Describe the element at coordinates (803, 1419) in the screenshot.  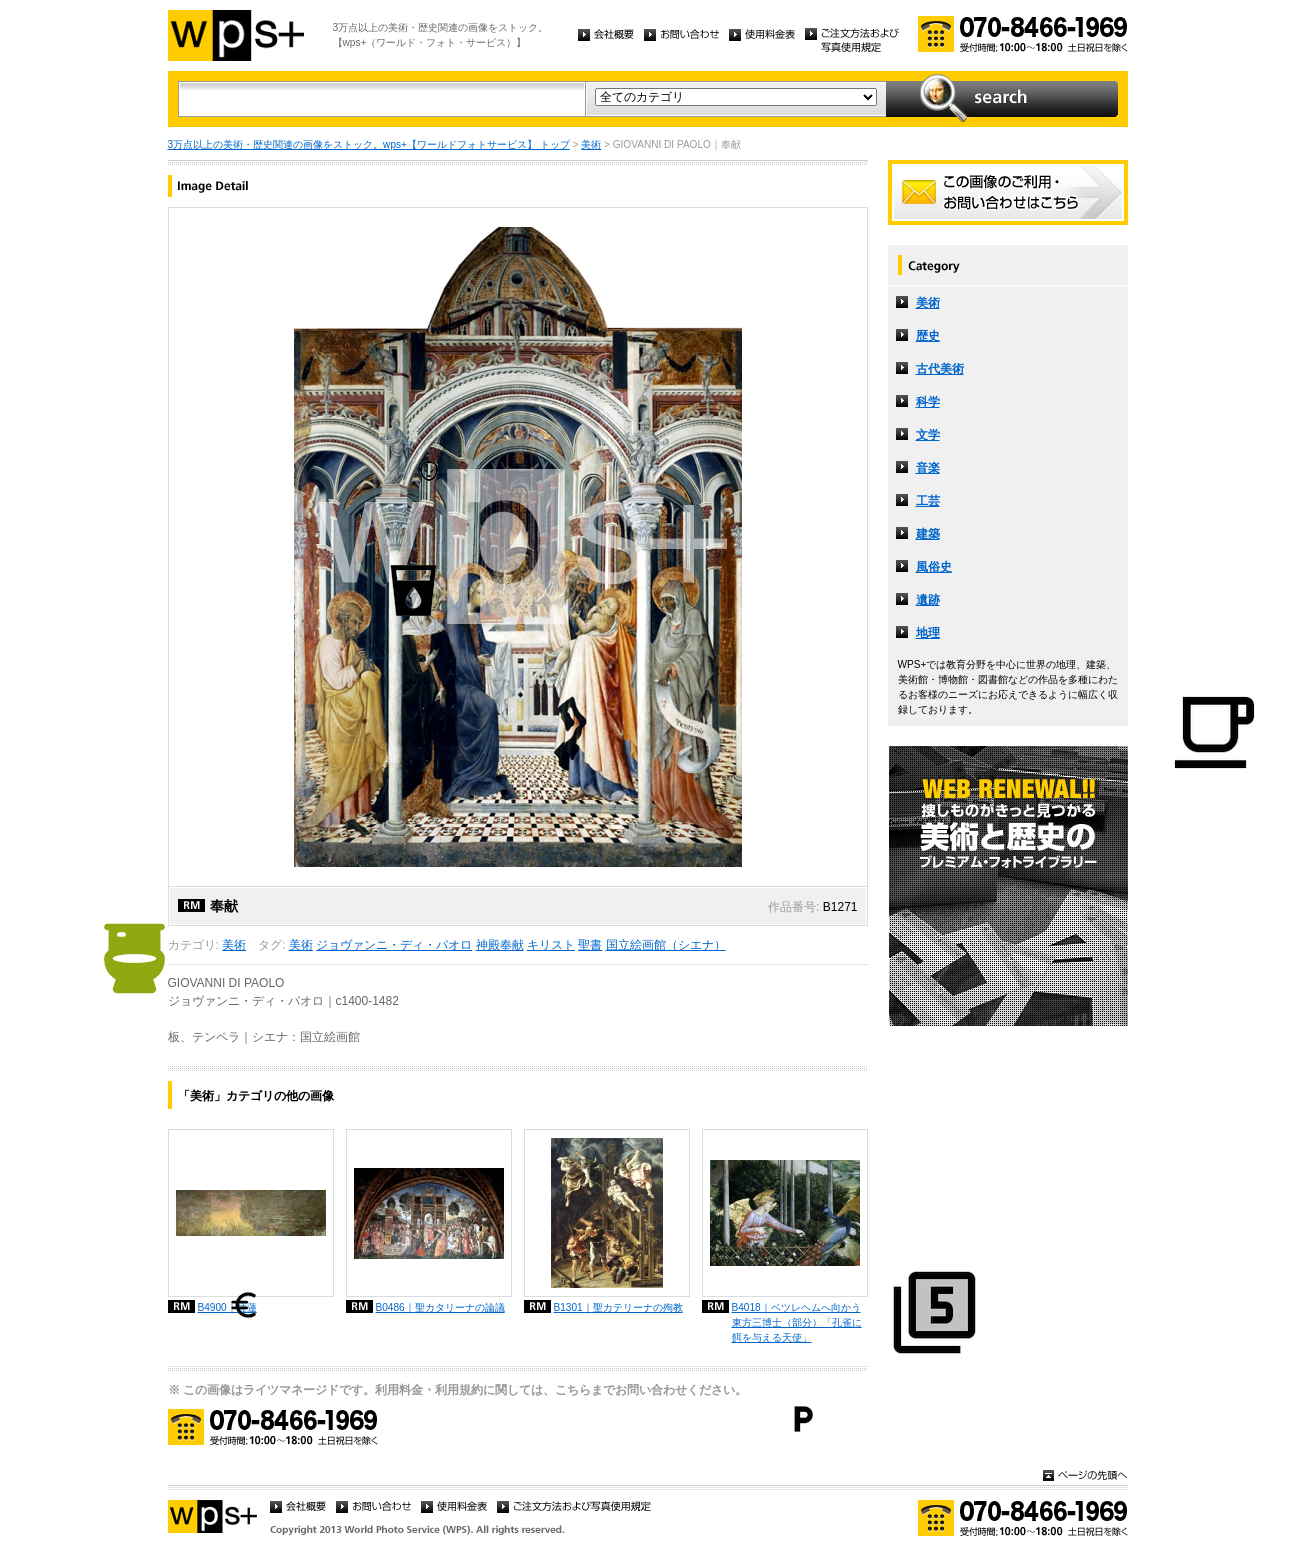
I see `find nearby parking locations` at that location.